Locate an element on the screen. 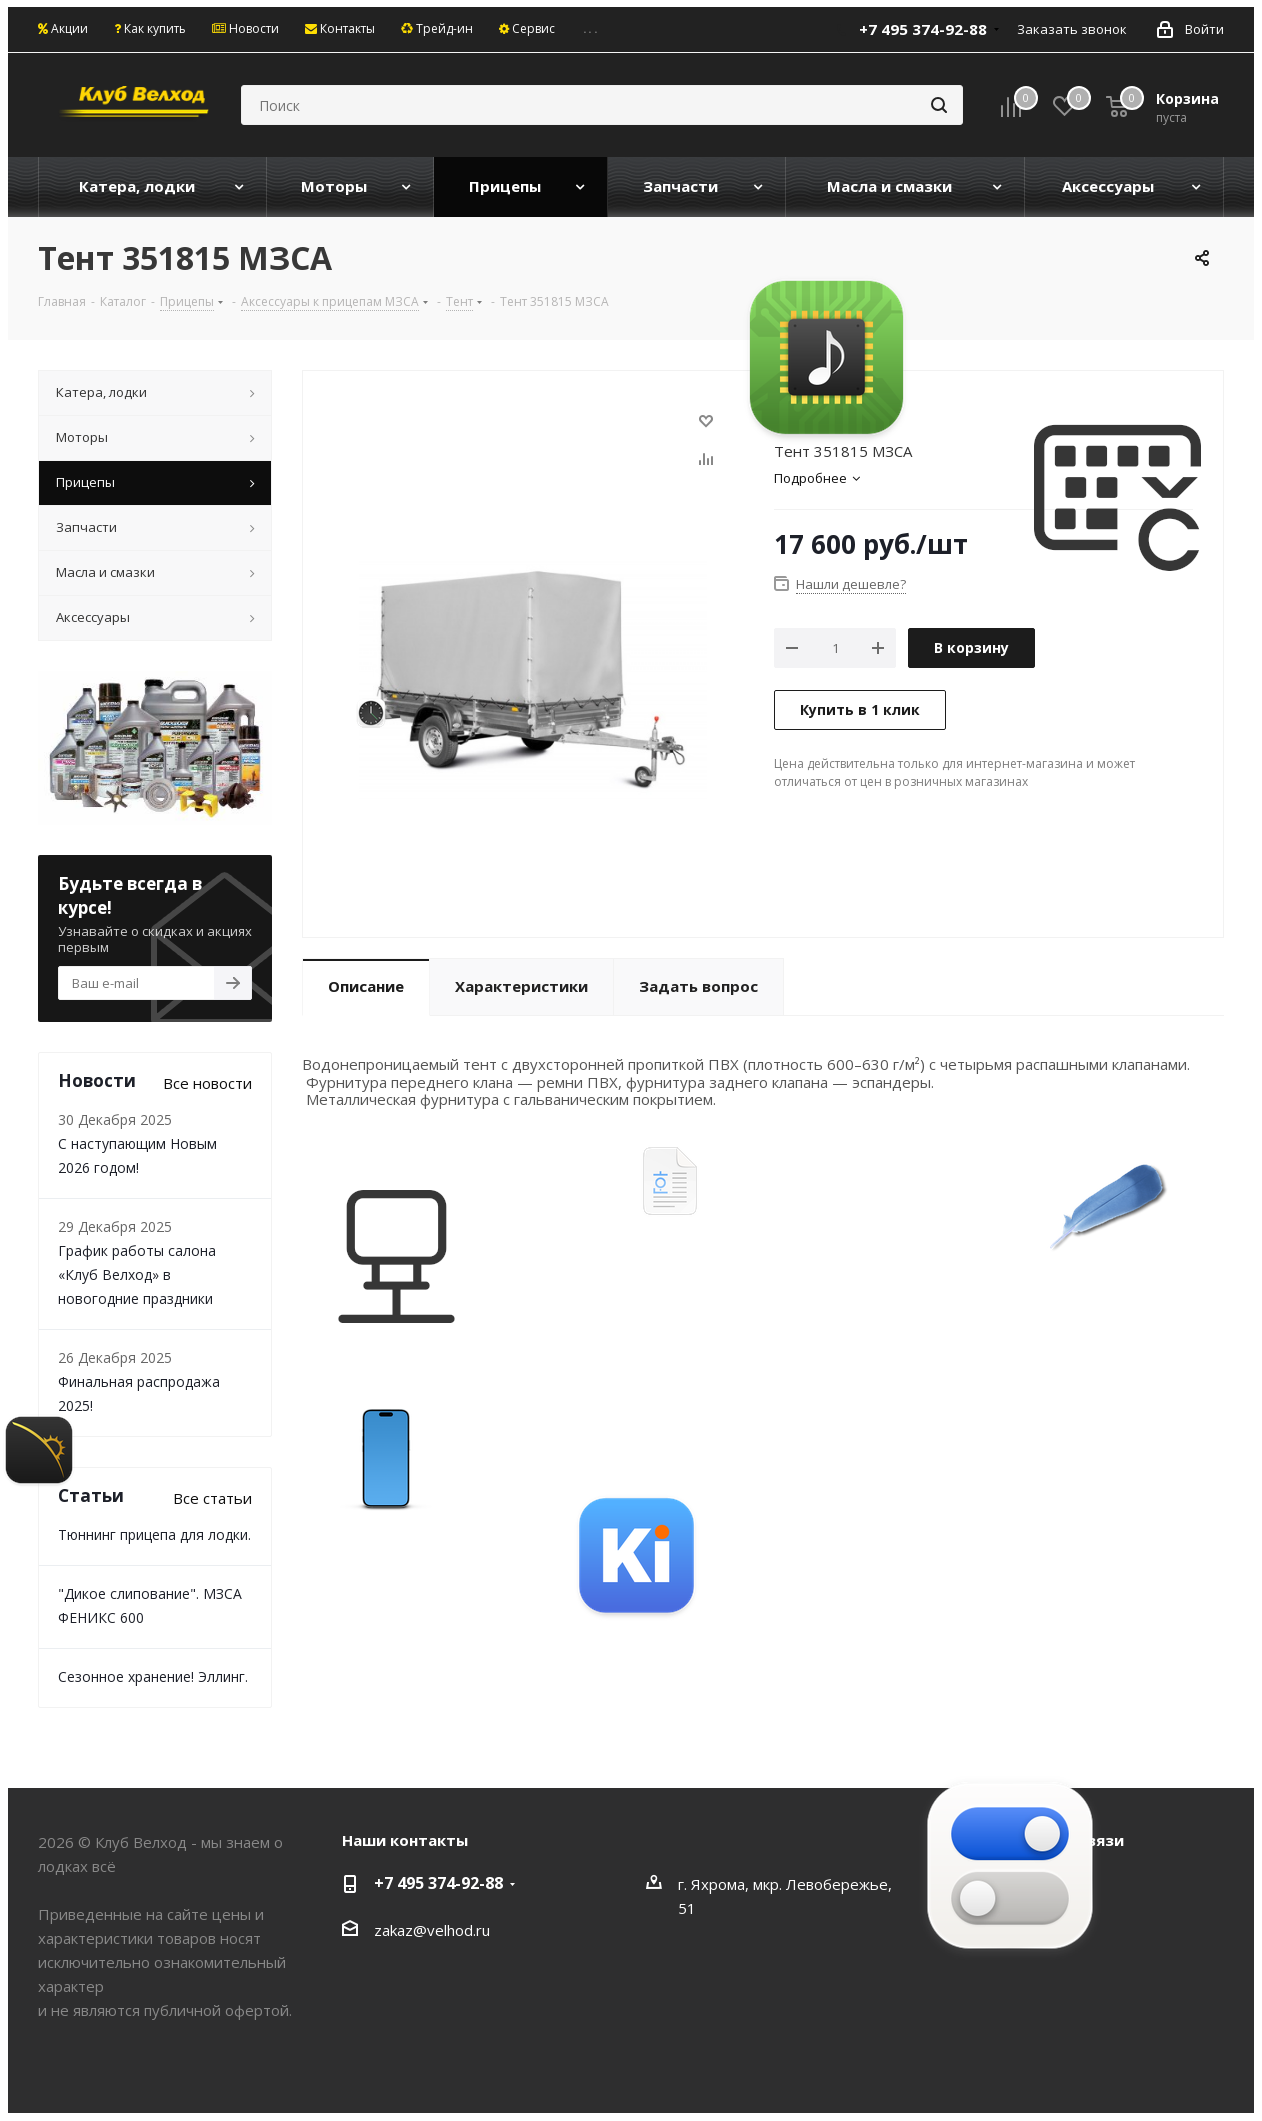  audio card or sound hardware device is located at coordinates (826, 357).